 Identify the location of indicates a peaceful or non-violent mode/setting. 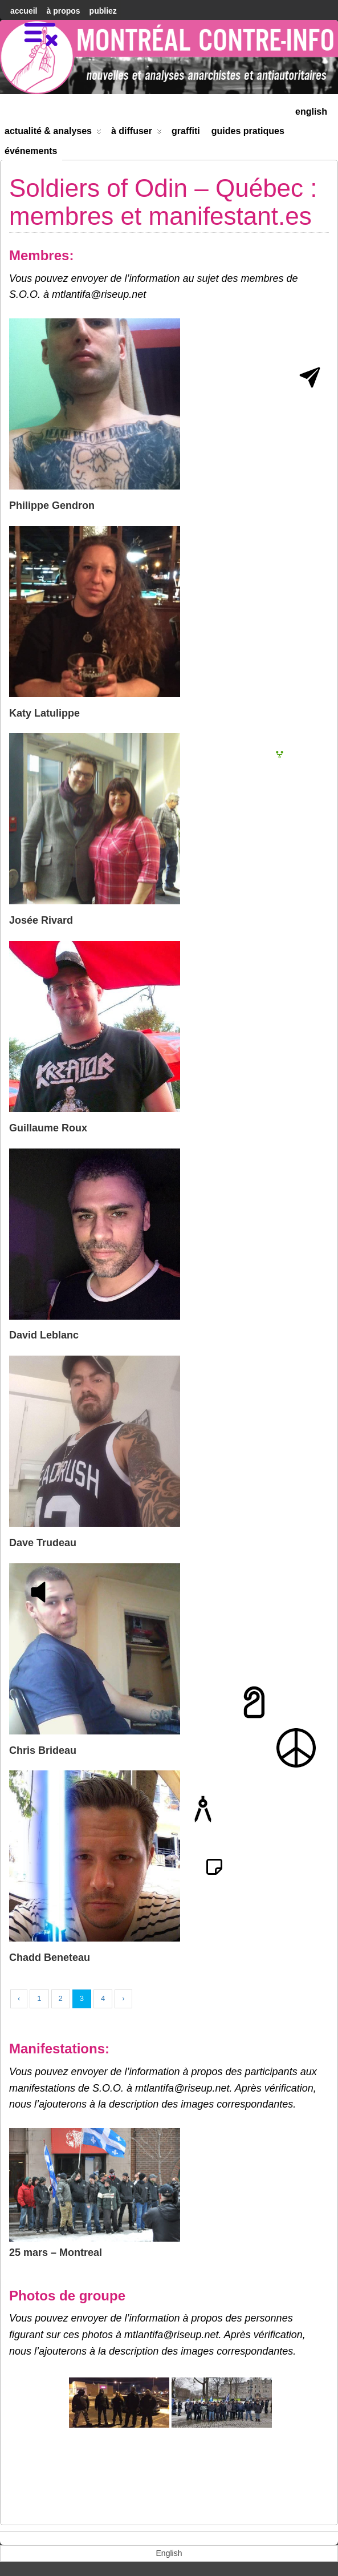
(296, 1748).